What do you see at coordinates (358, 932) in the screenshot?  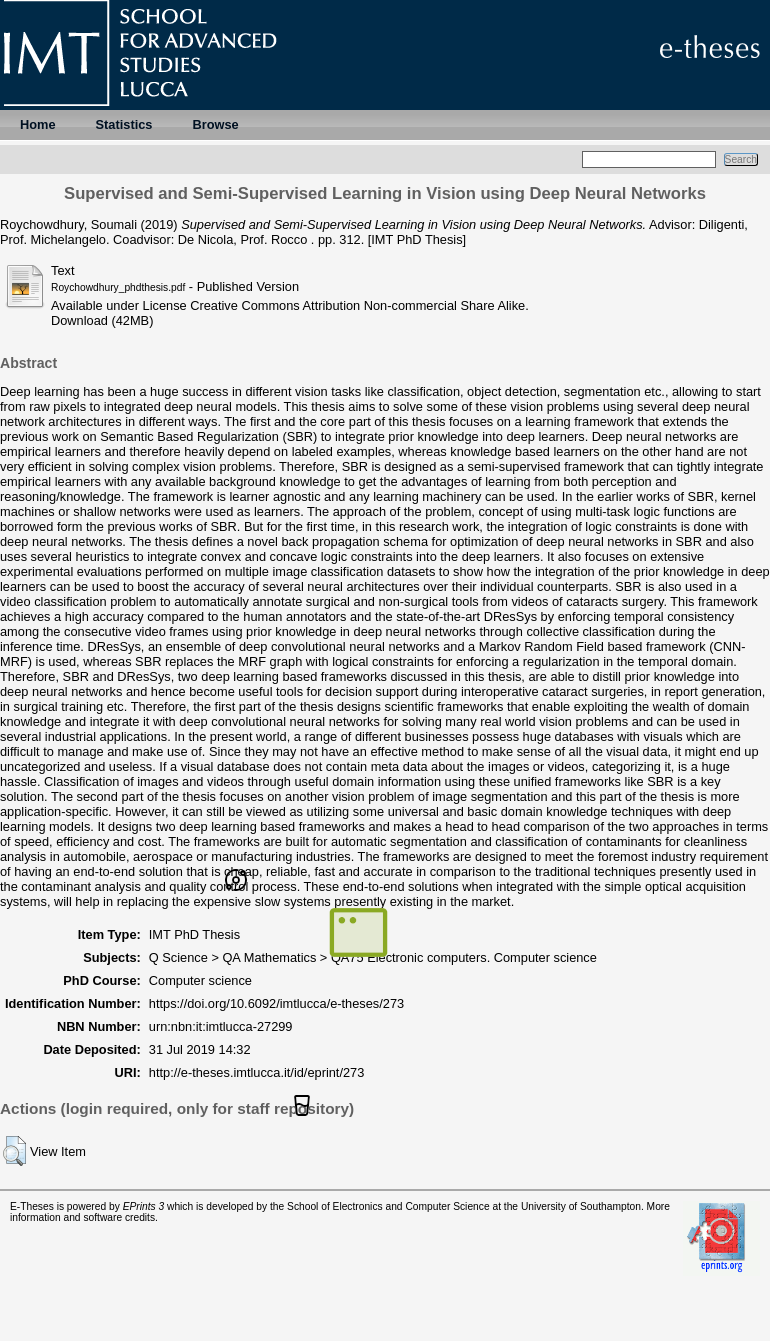 I see `open a new application window` at bounding box center [358, 932].